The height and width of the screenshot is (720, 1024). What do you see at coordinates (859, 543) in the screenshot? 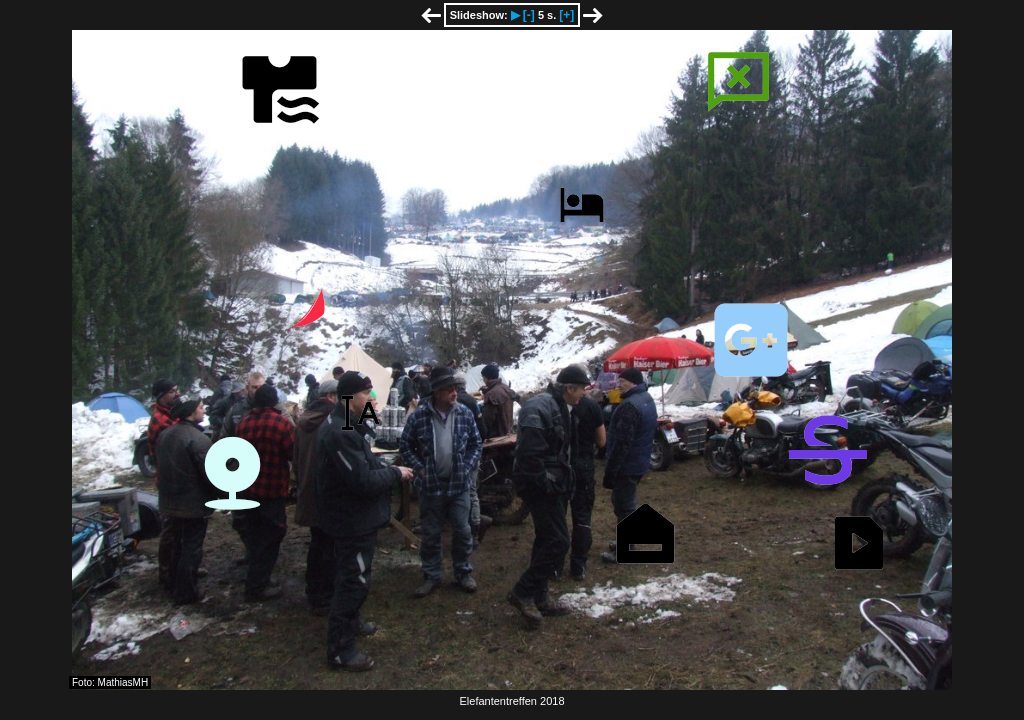
I see `open a video file` at bounding box center [859, 543].